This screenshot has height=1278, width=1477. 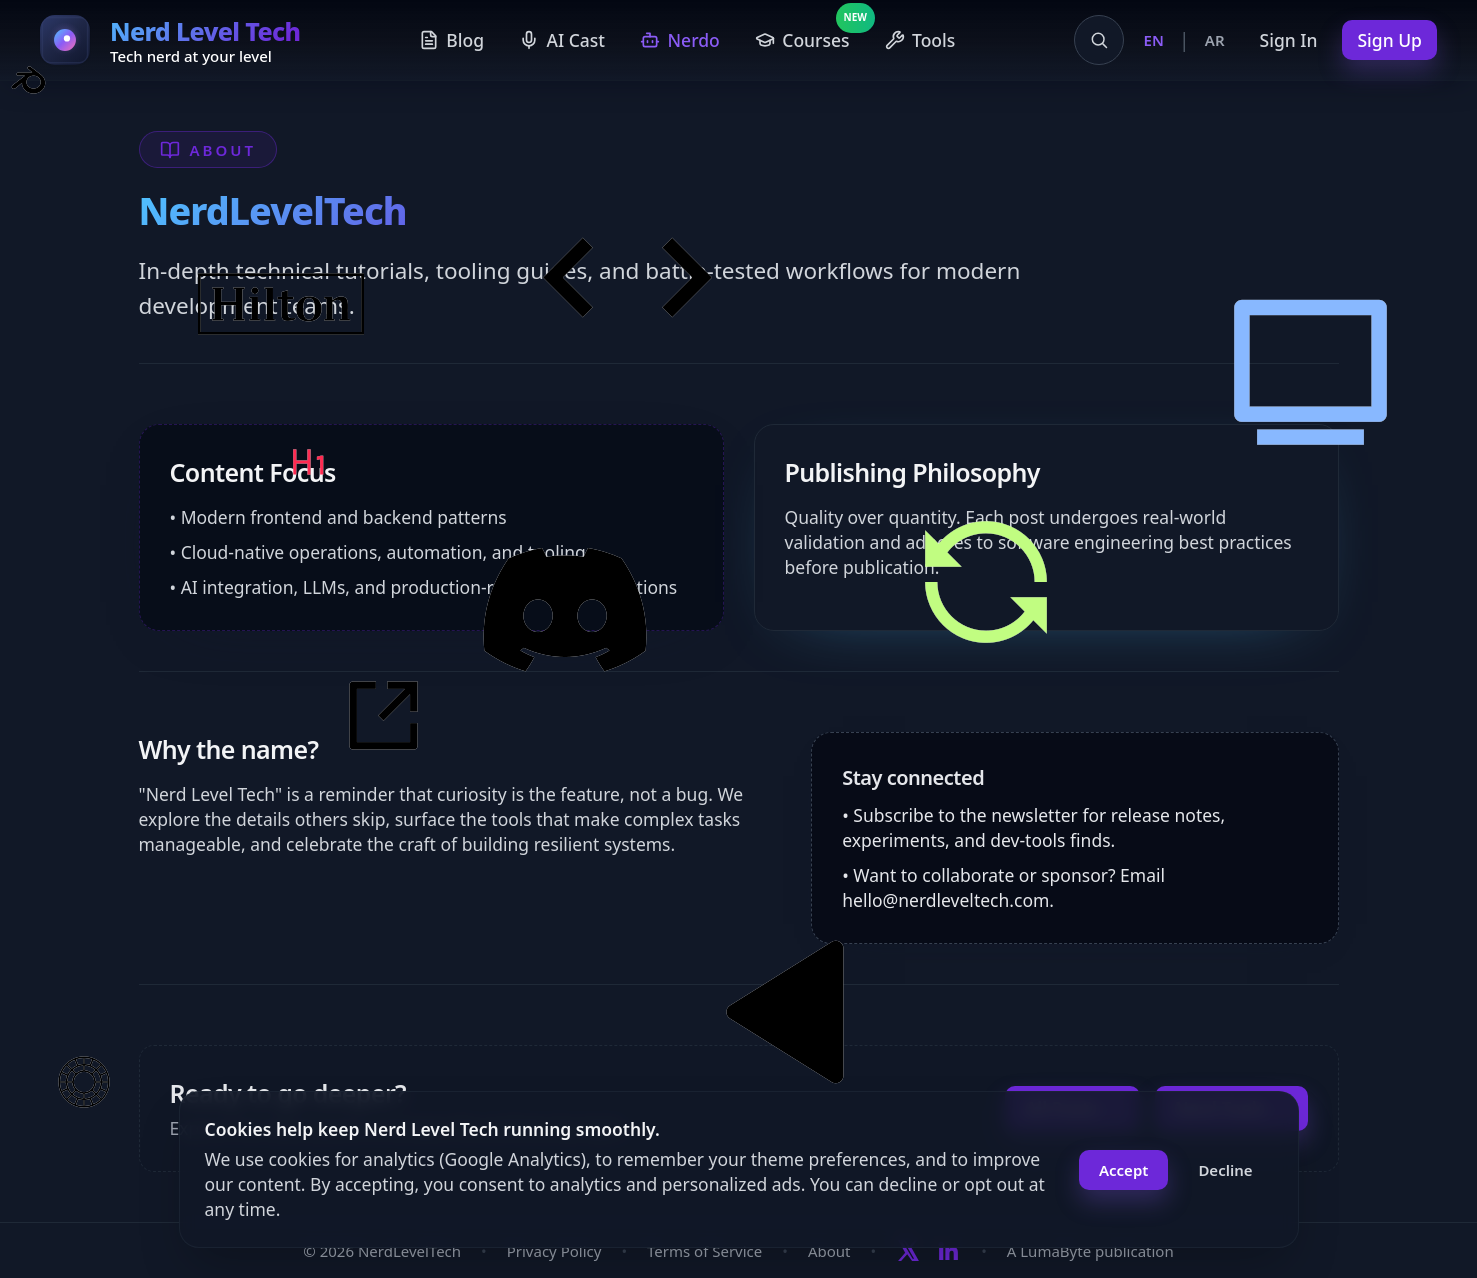 What do you see at coordinates (281, 304) in the screenshot?
I see `access the Hilton hotels app or website` at bounding box center [281, 304].